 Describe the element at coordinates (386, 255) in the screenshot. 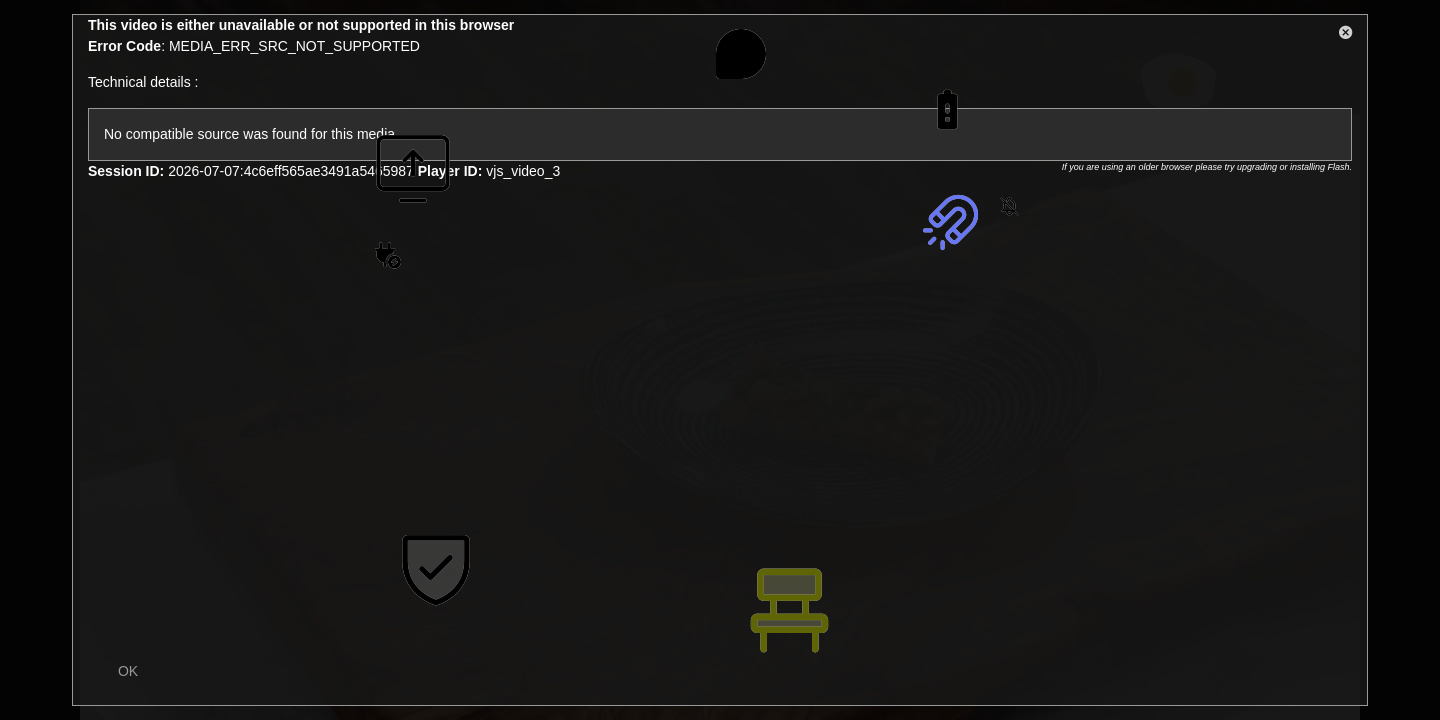

I see `indicates active power connection or charging` at that location.